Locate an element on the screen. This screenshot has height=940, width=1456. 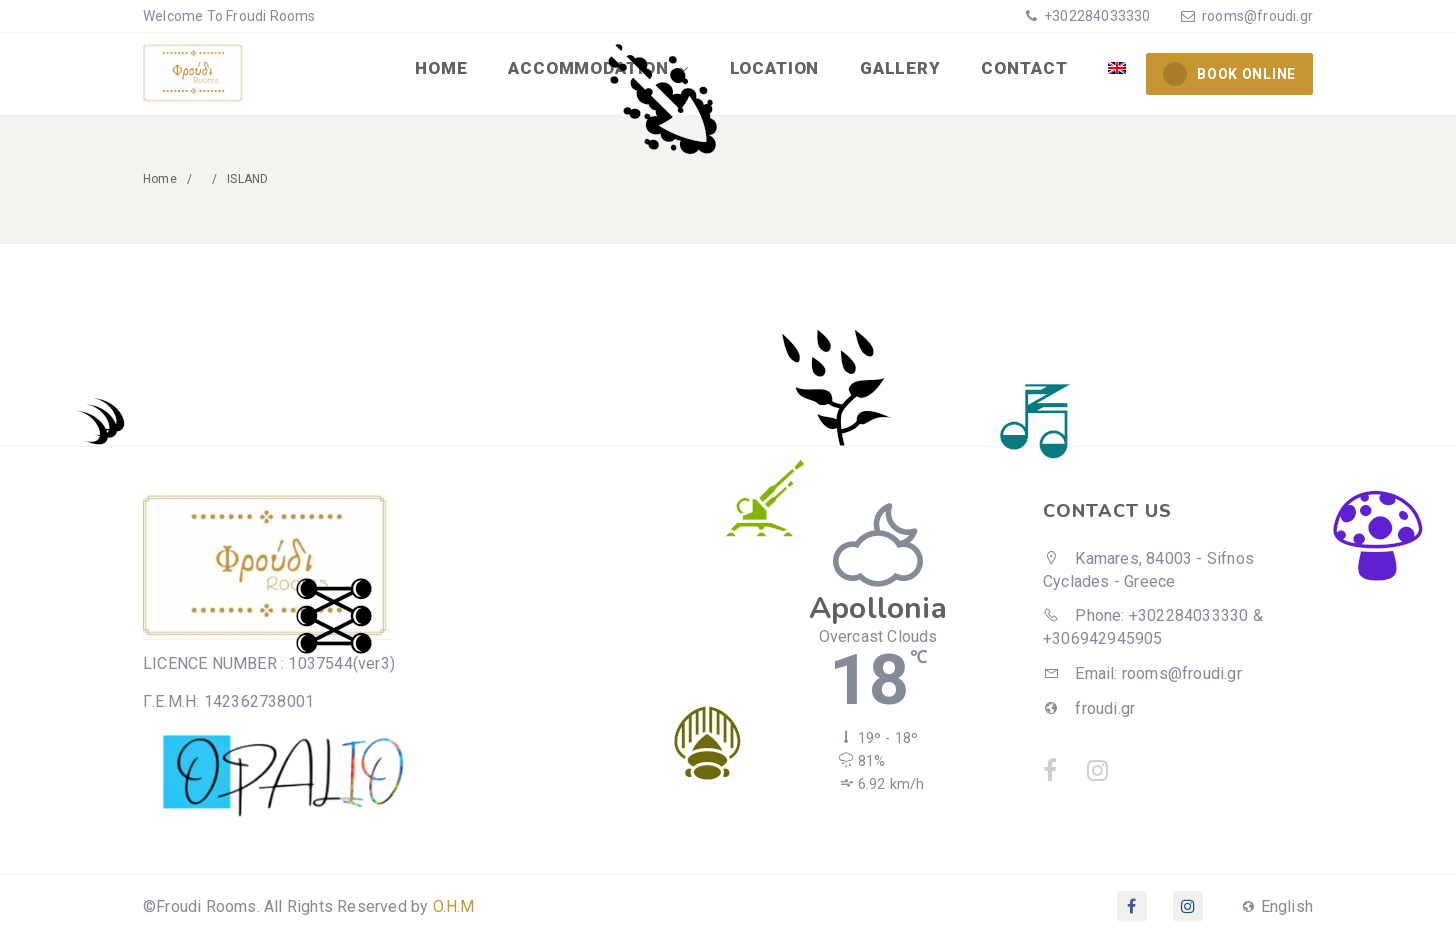
equip poison-tipped arrow or projectile is located at coordinates (662, 99).